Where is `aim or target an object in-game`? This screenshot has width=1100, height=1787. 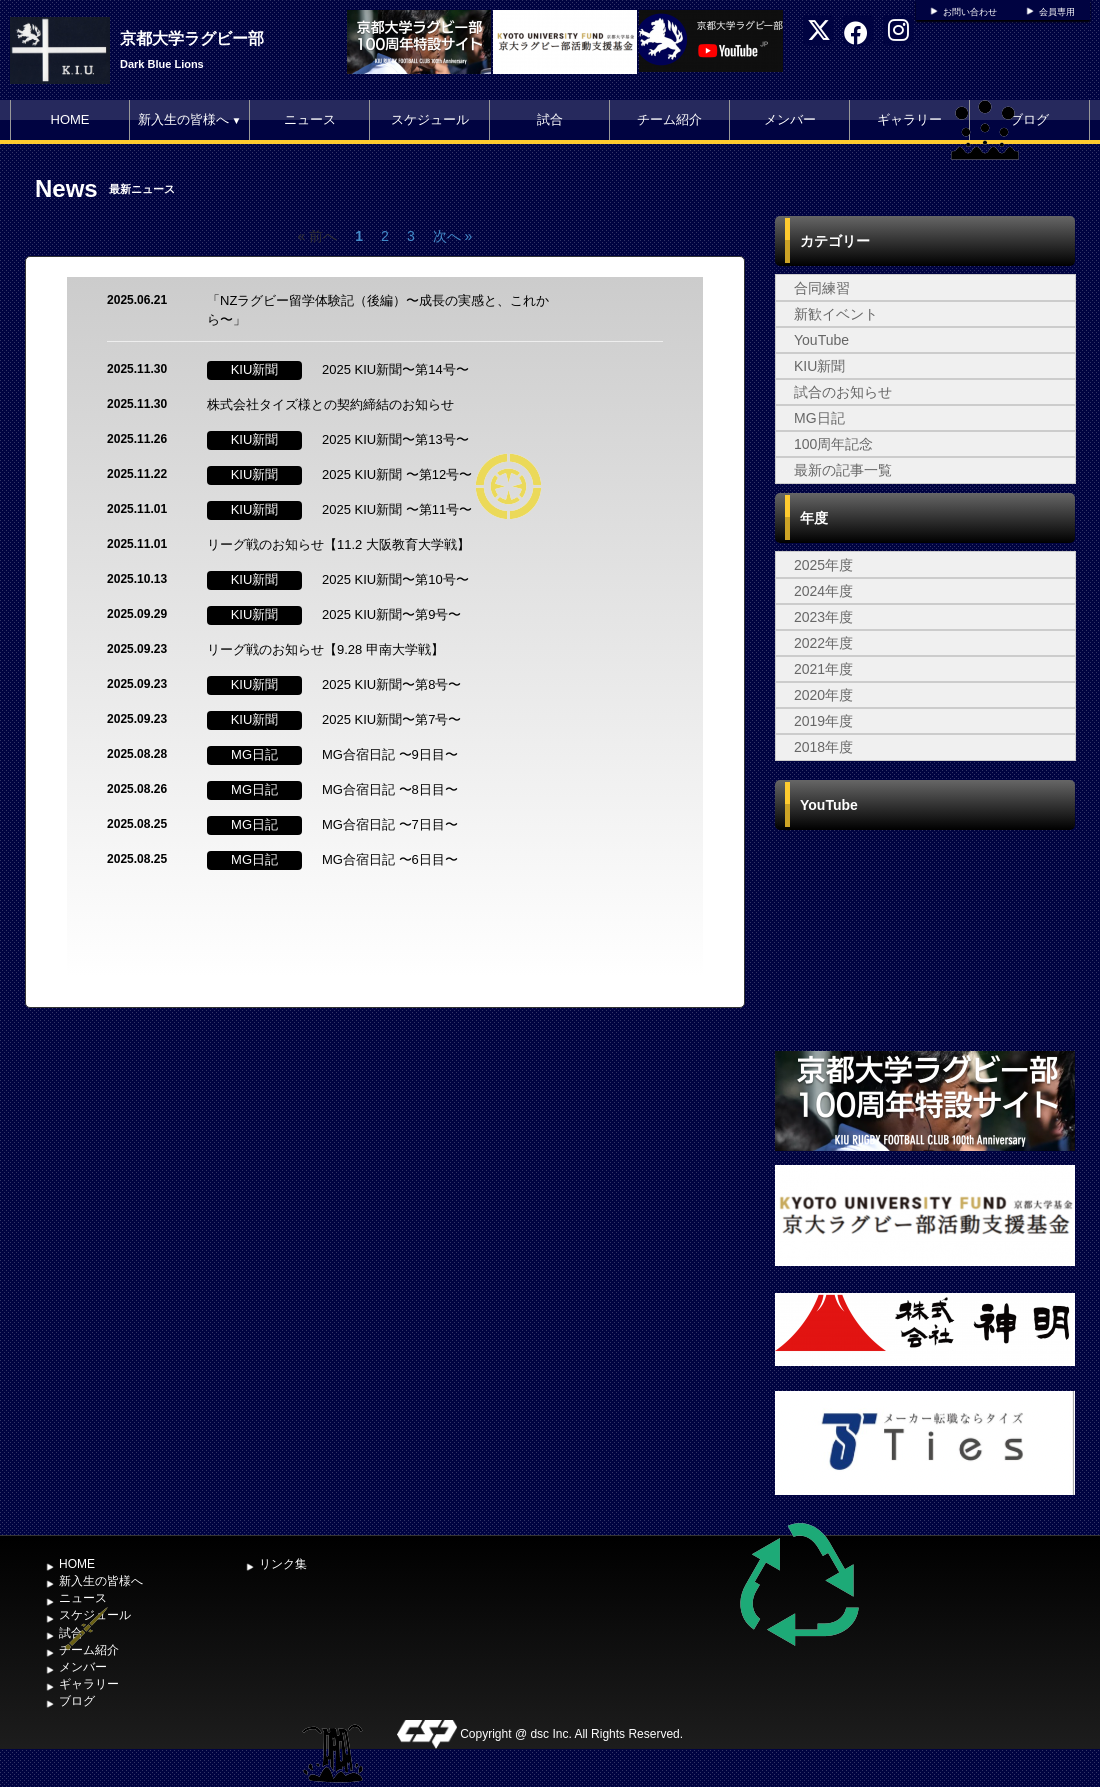 aim or target an object in-game is located at coordinates (508, 486).